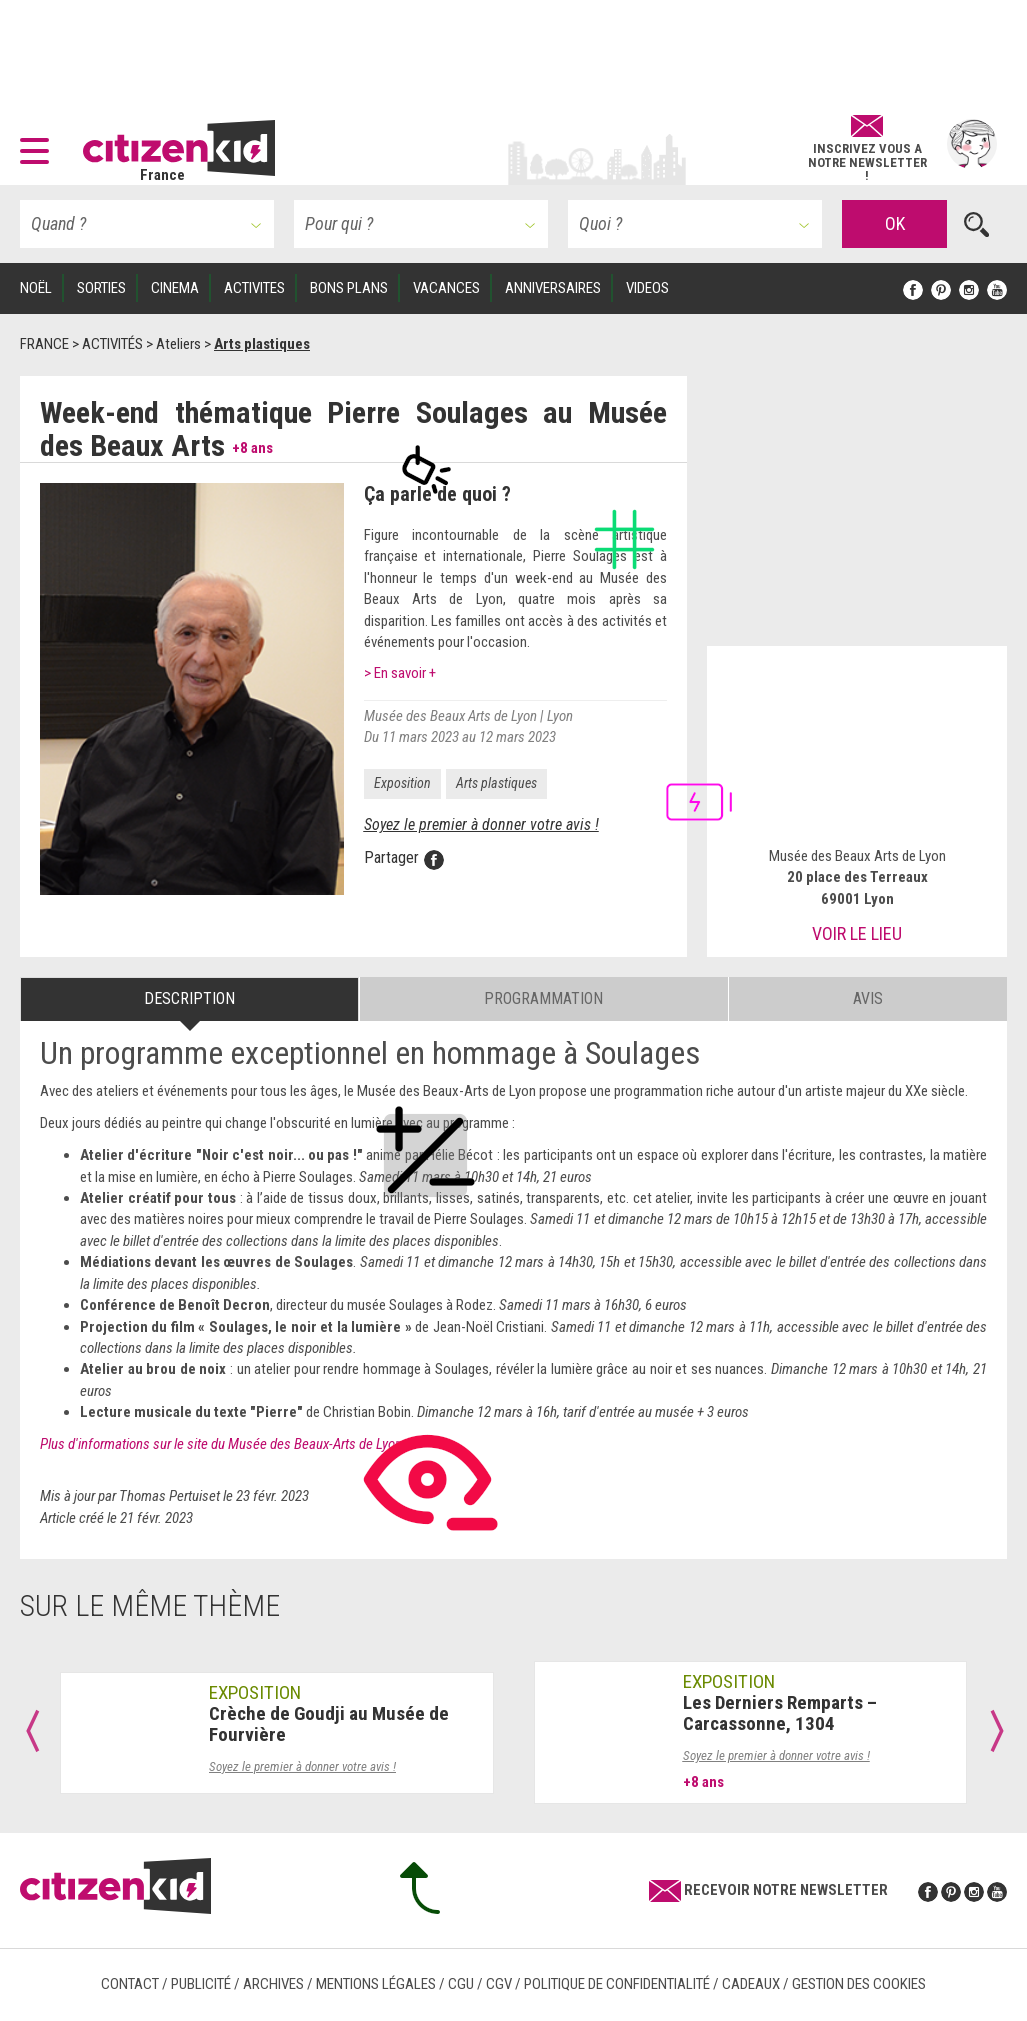 This screenshot has height=2021, width=1027. I want to click on toggle between adding and subtracting values, so click(425, 1155).